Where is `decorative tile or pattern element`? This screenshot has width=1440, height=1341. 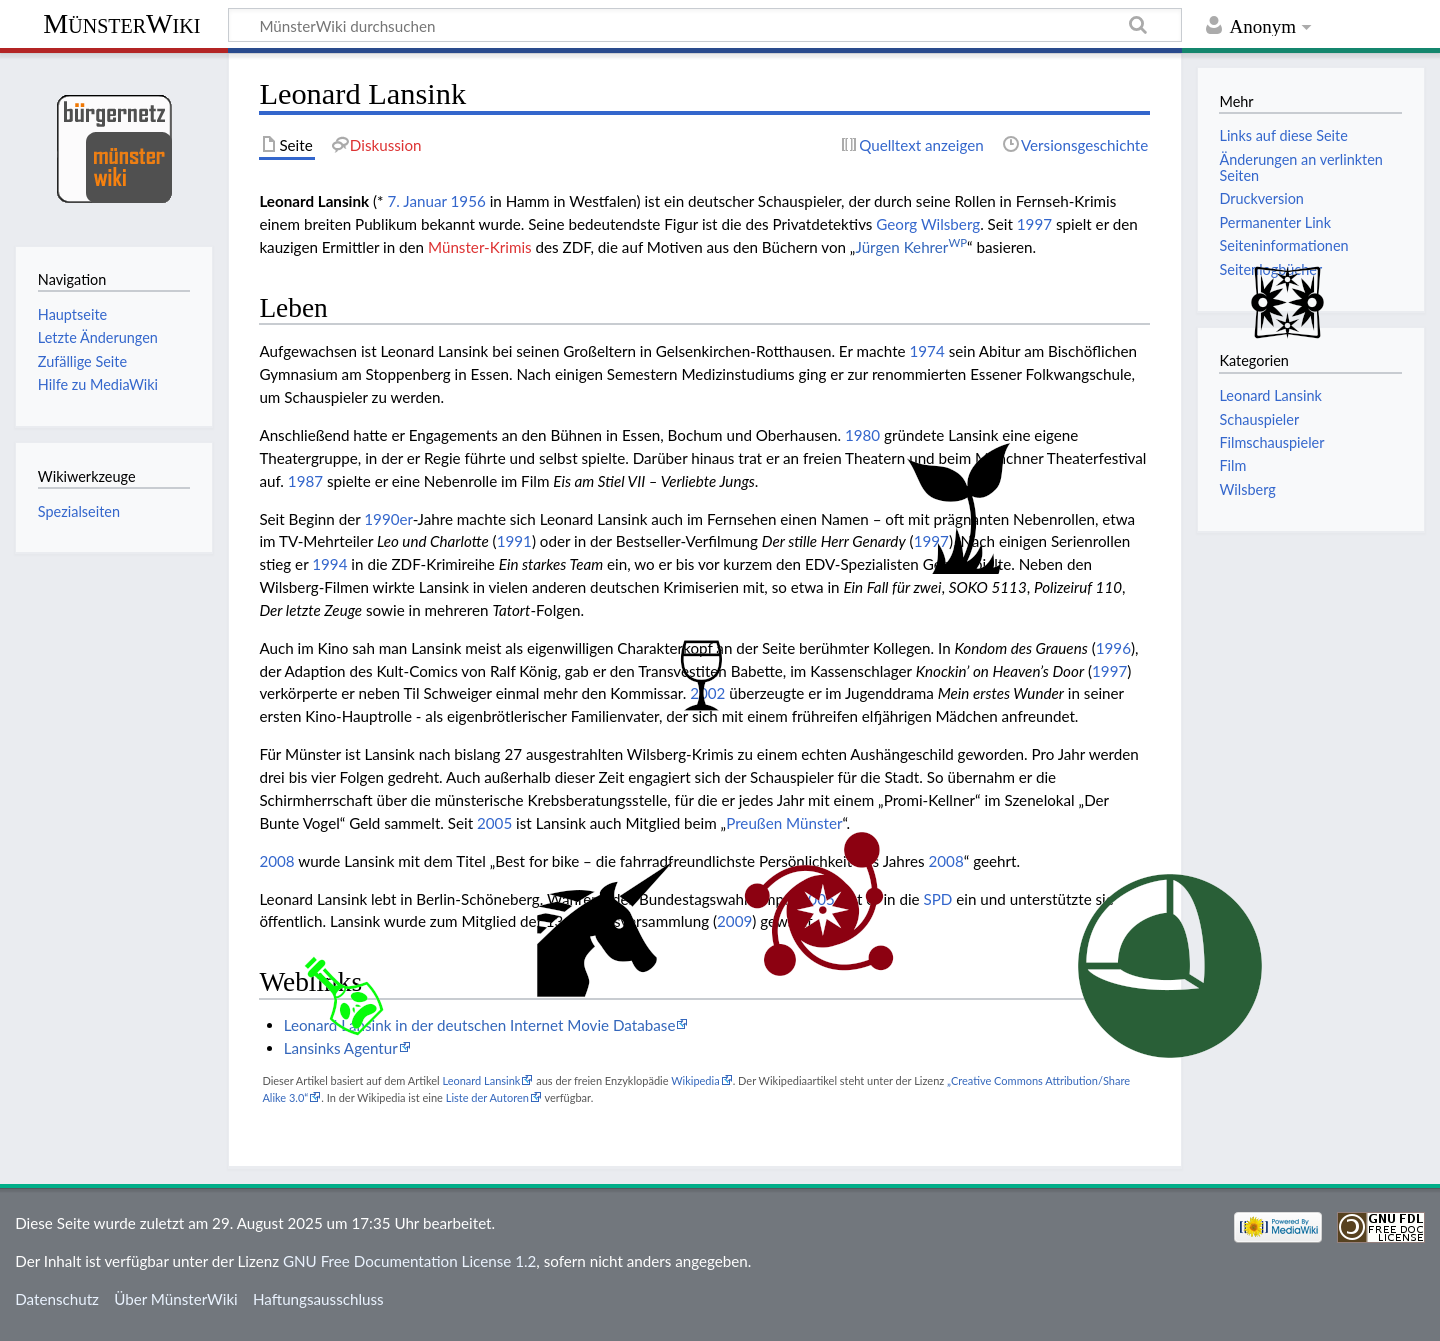
decorative tile or pattern element is located at coordinates (1287, 302).